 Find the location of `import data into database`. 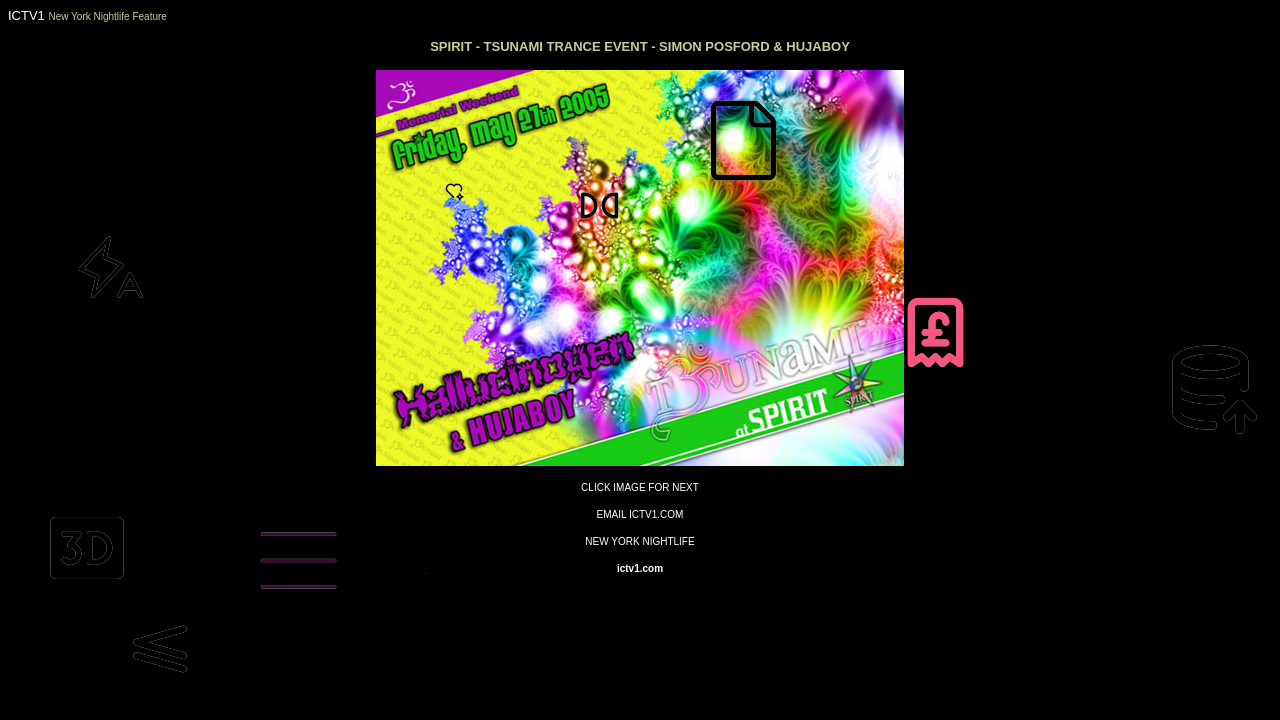

import data into database is located at coordinates (1210, 387).